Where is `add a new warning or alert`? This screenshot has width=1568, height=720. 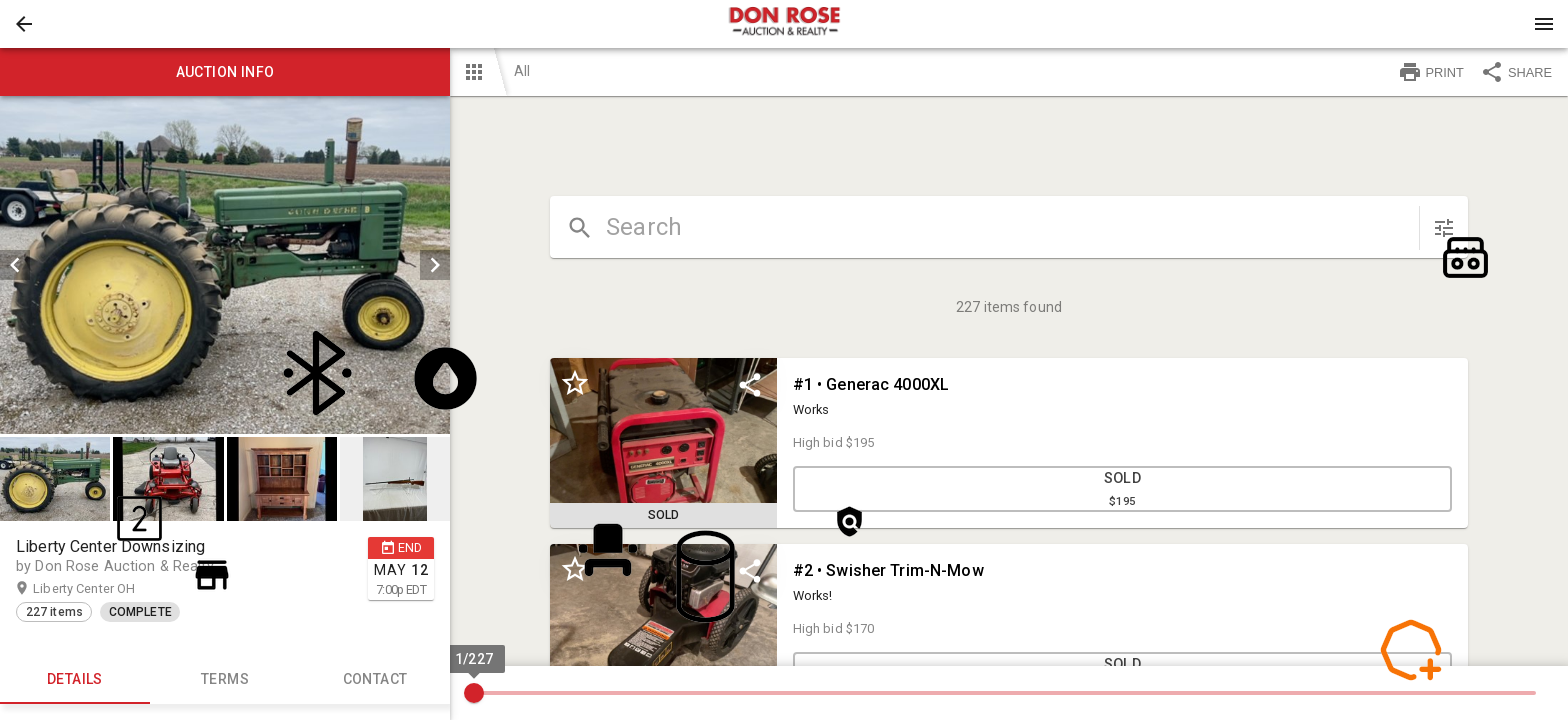 add a new warning or alert is located at coordinates (1411, 650).